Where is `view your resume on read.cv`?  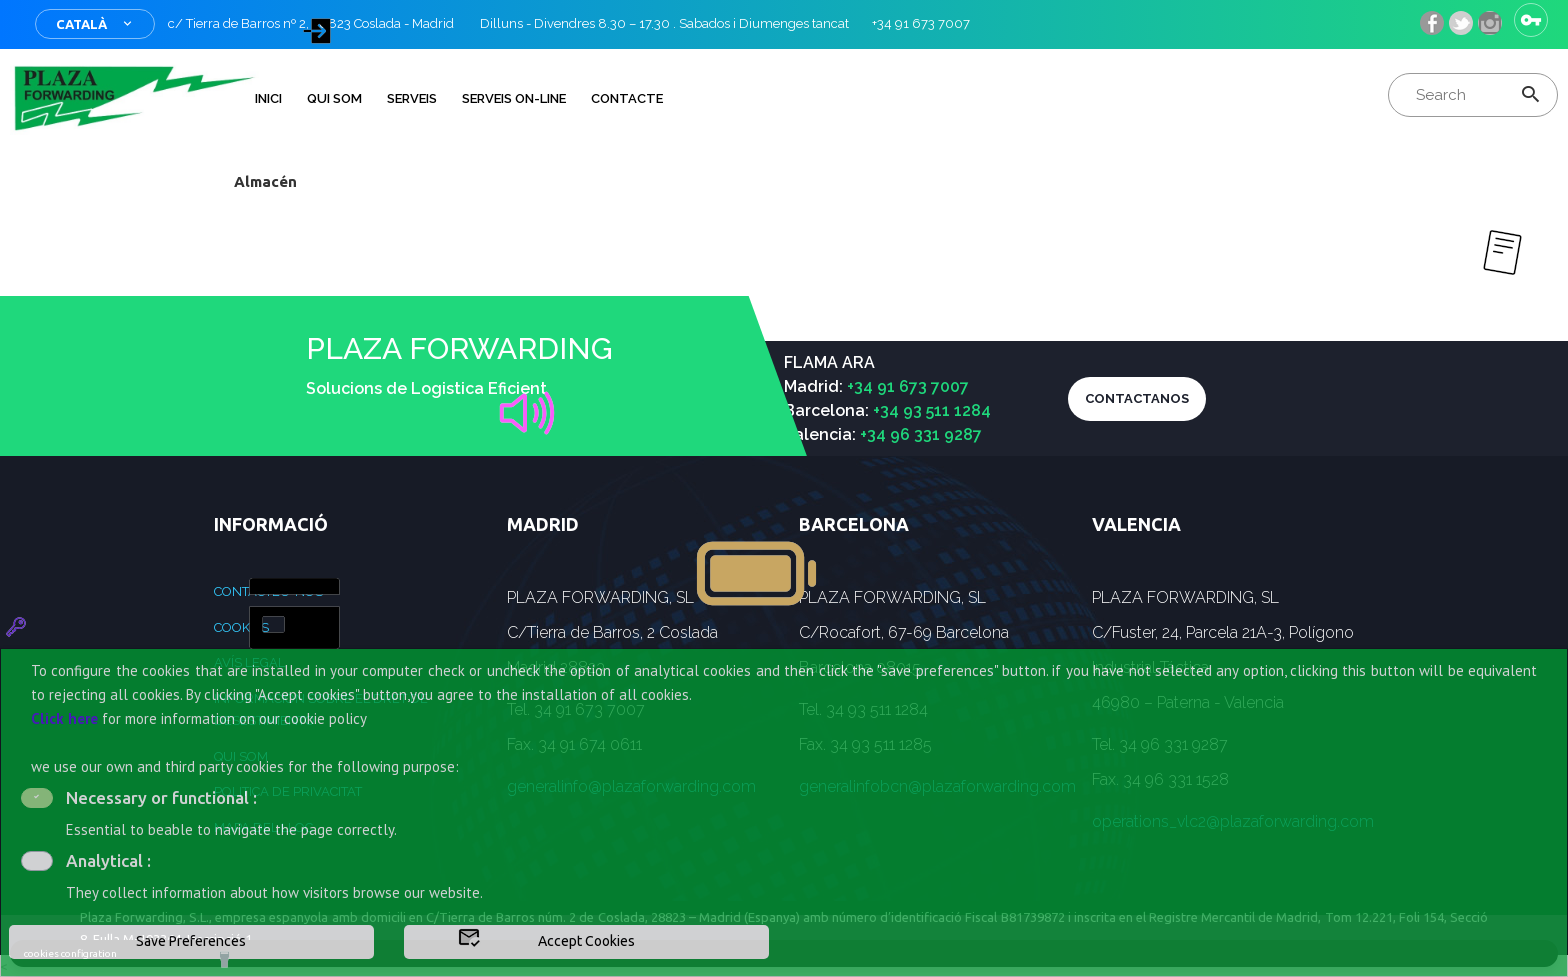
view your resume on read.cv is located at coordinates (1502, 252).